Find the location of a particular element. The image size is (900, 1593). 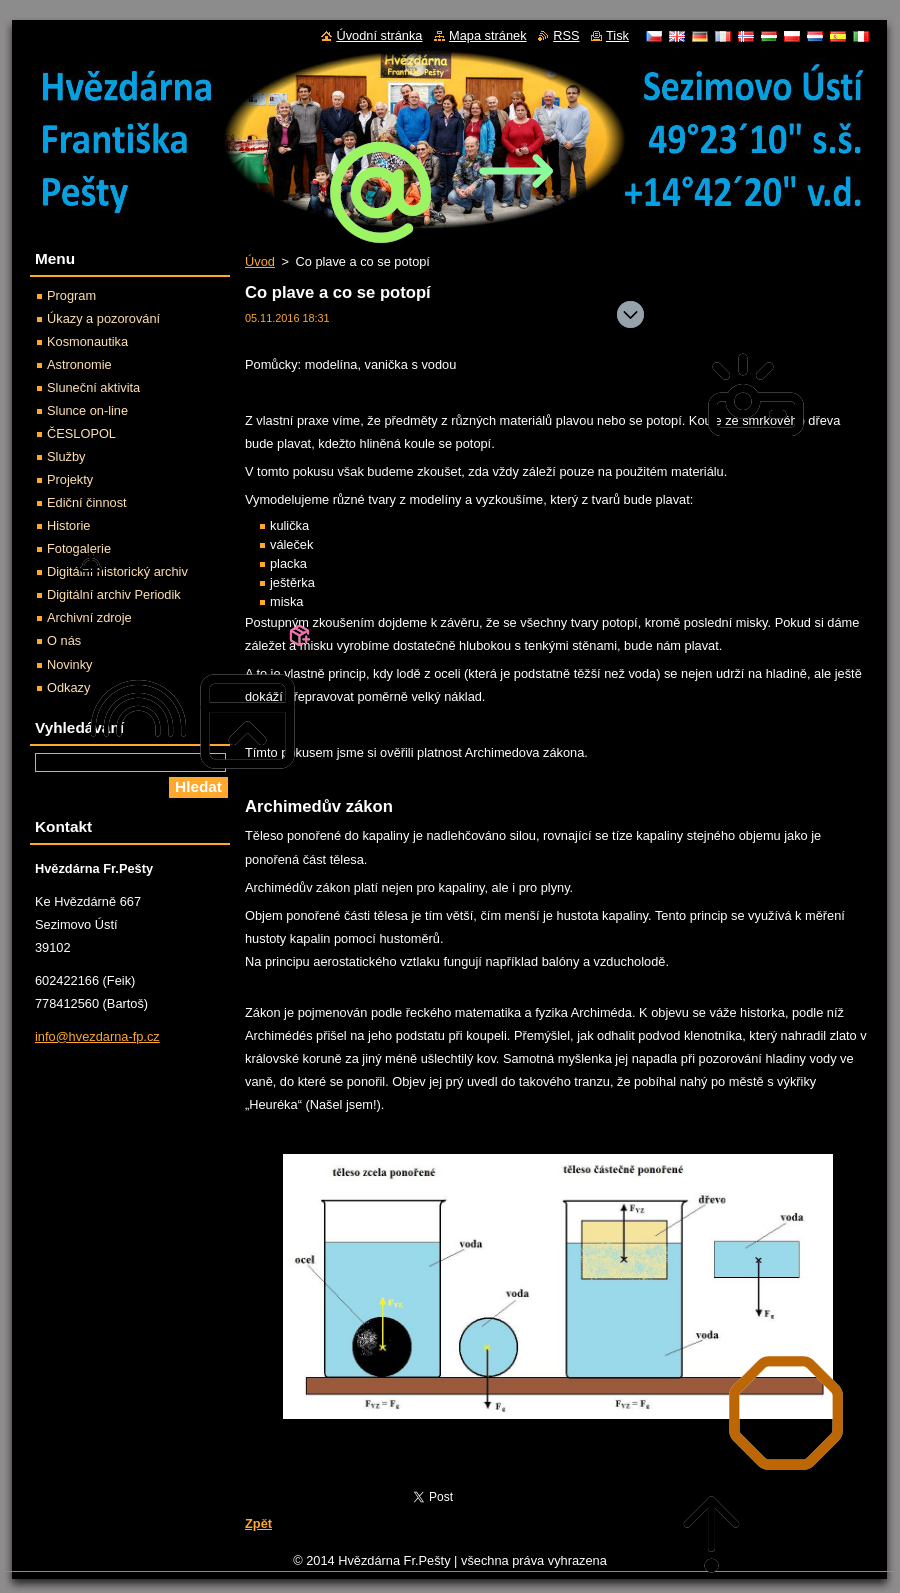

move item to the right is located at coordinates (516, 171).